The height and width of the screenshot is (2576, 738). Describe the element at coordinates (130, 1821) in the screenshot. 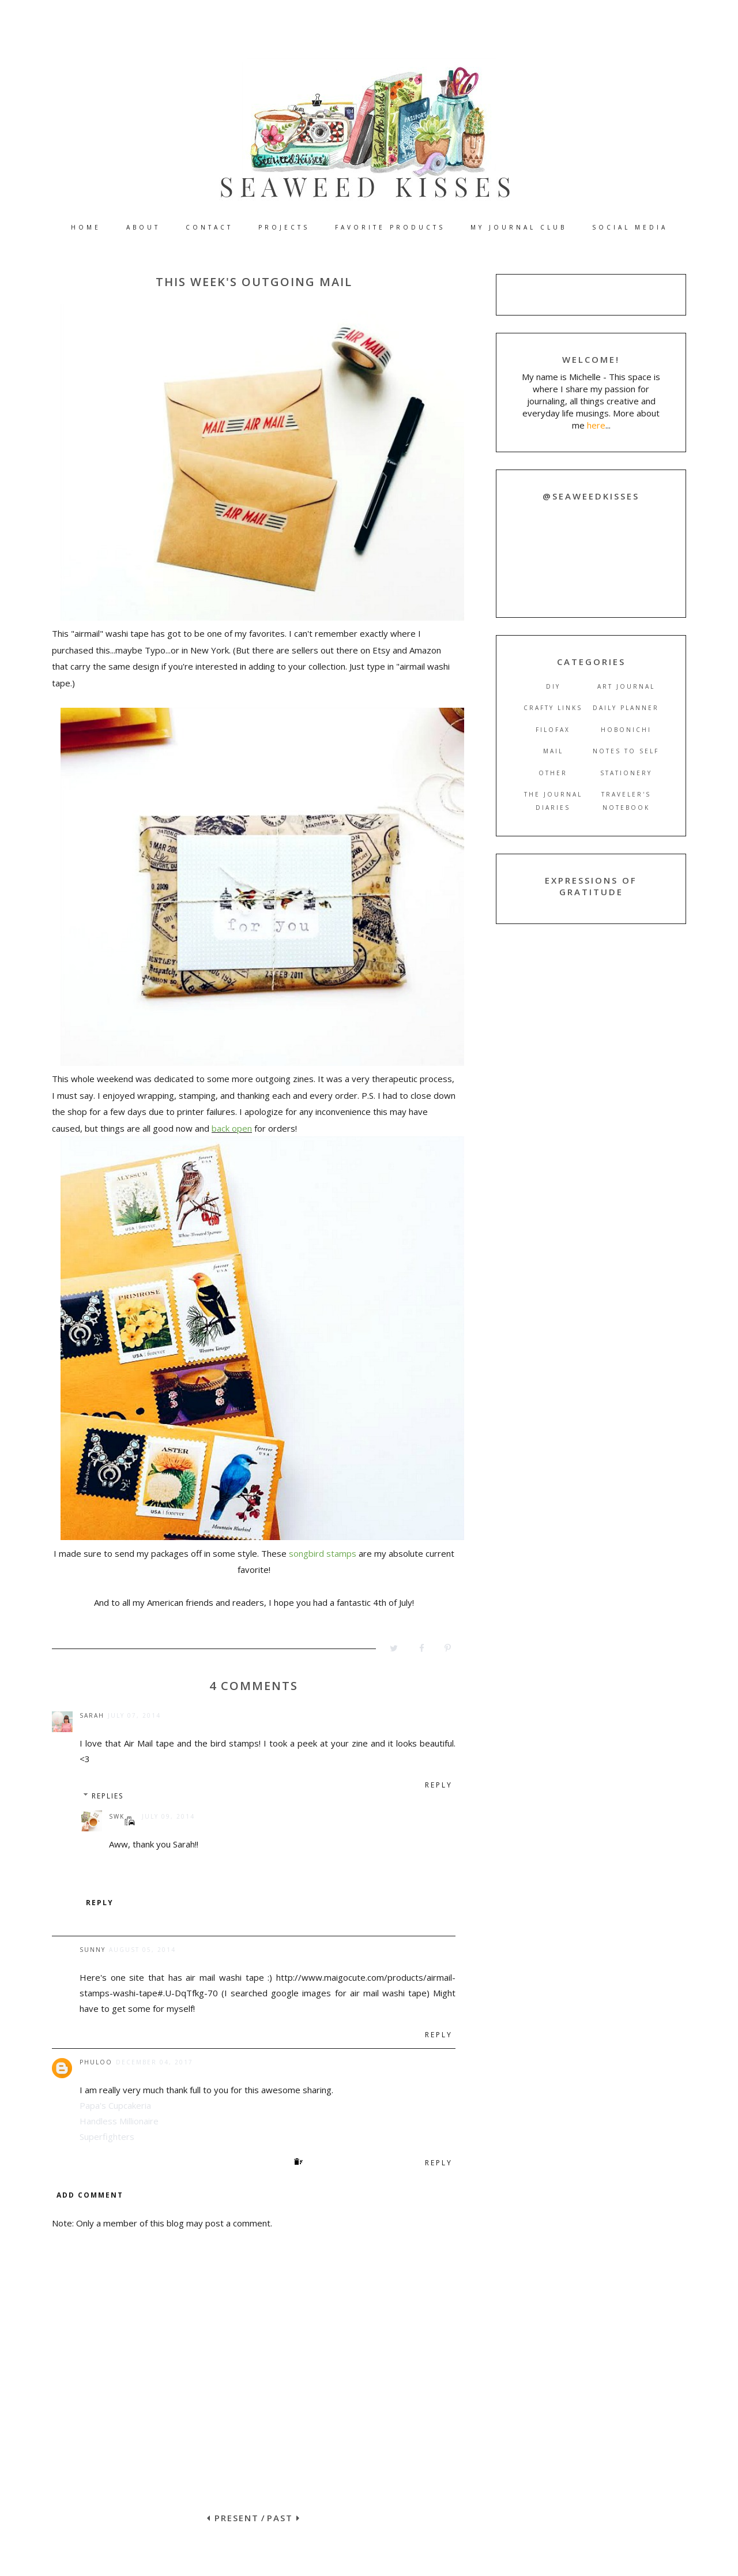

I see `access transportation or commute options` at that location.